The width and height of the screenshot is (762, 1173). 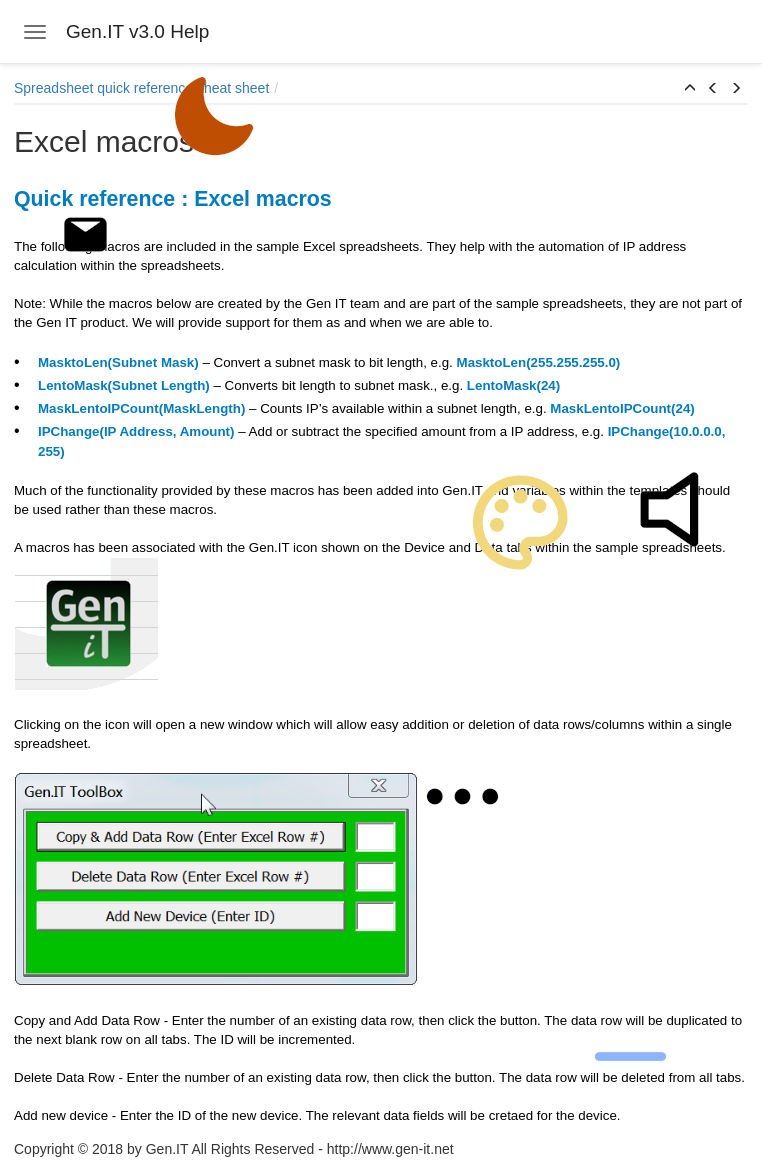 I want to click on mute or unmute audio, so click(x=673, y=509).